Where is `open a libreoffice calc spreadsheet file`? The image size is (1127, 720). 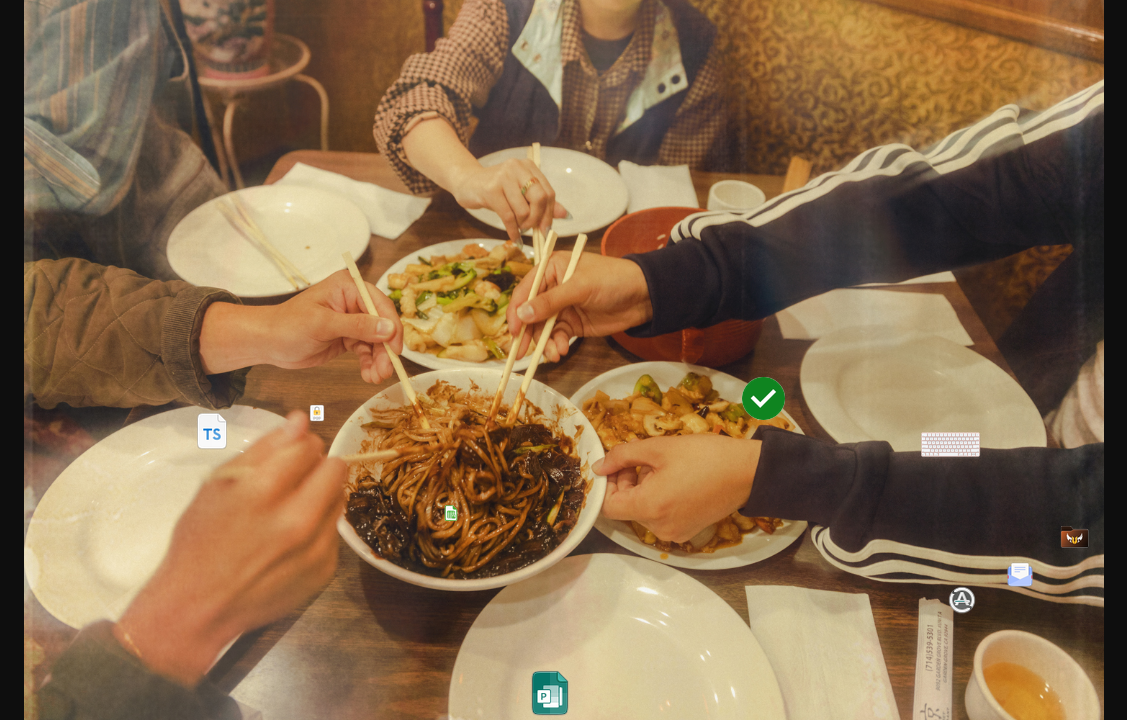 open a libreoffice calc spreadsheet file is located at coordinates (451, 513).